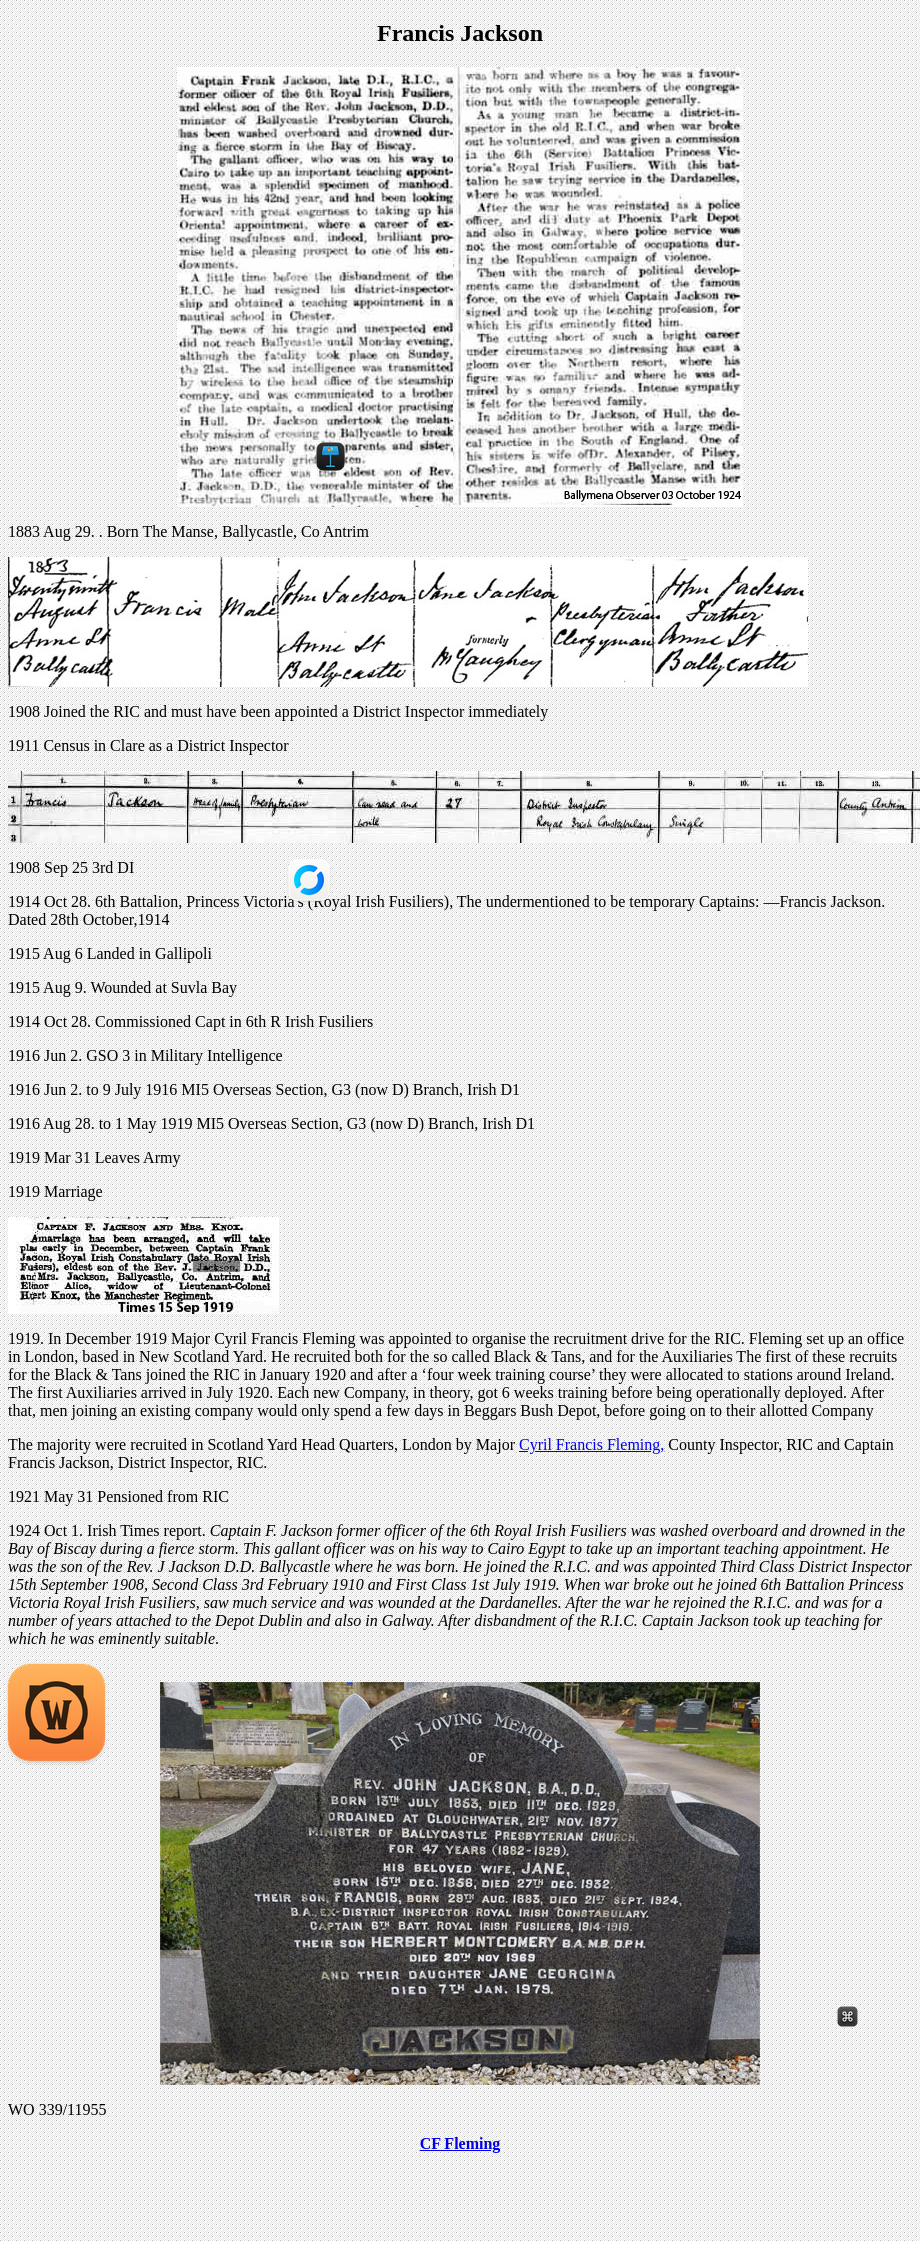  Describe the element at coordinates (330, 456) in the screenshot. I see `open keynote to create or edit presentations` at that location.